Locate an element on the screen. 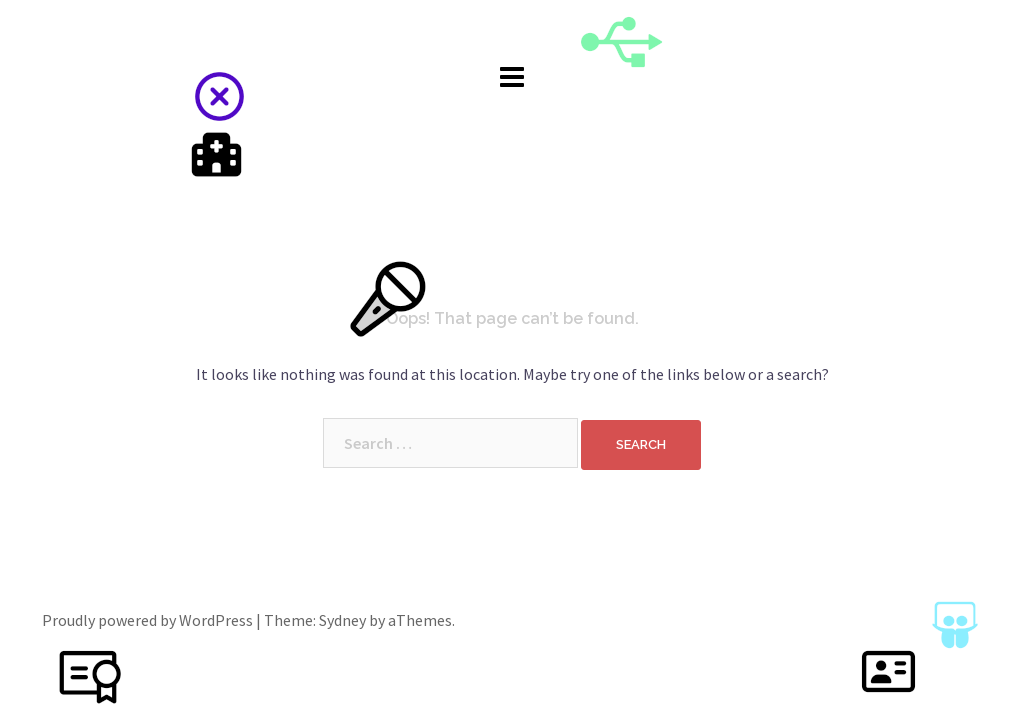  access voice recording or audio input is located at coordinates (386, 300).